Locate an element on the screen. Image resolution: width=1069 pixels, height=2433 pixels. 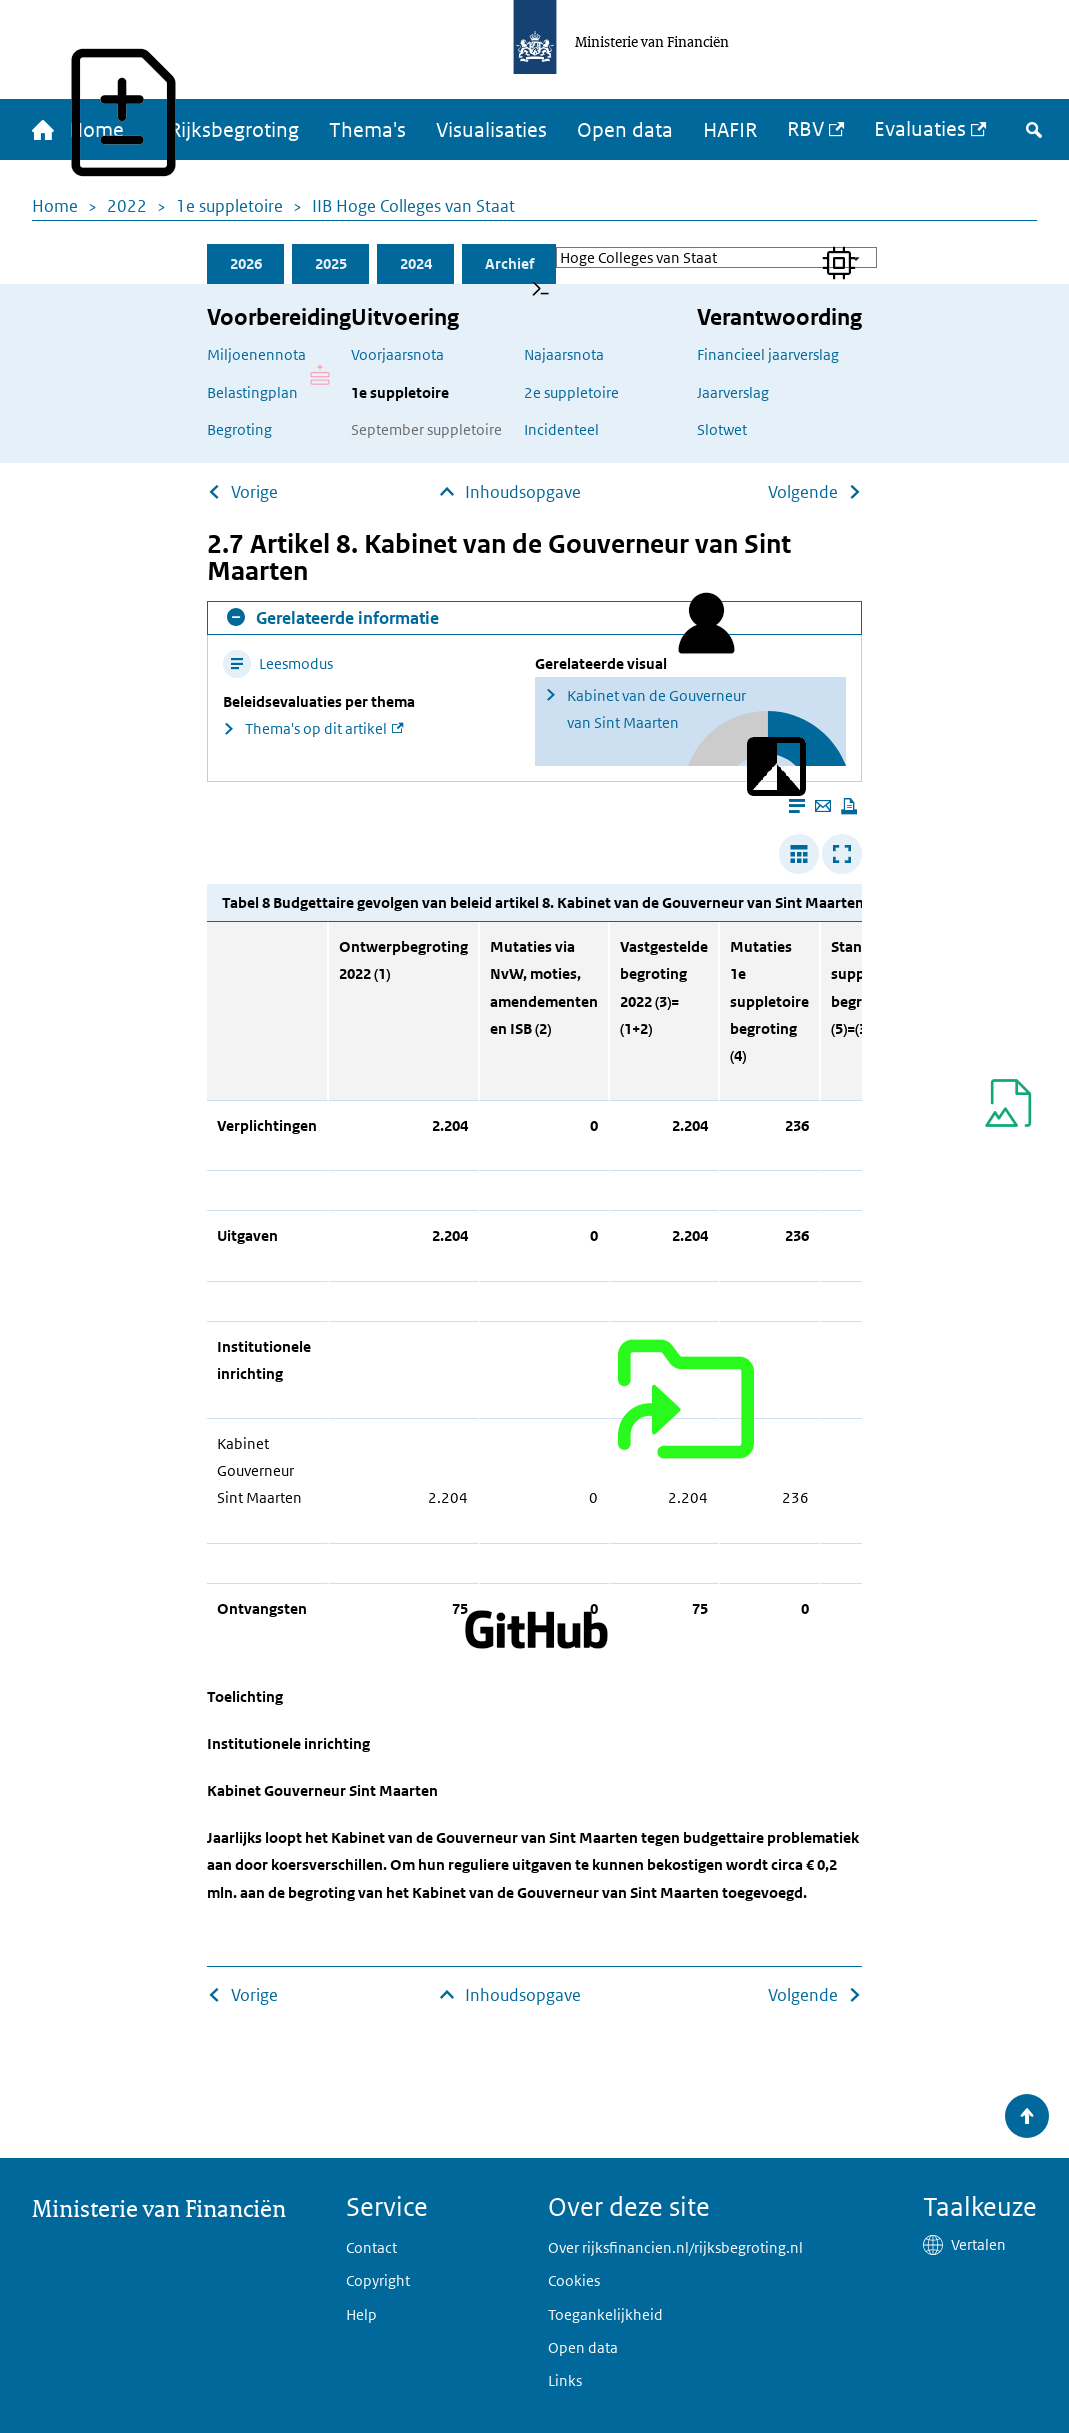
open command palette is located at coordinates (540, 288).